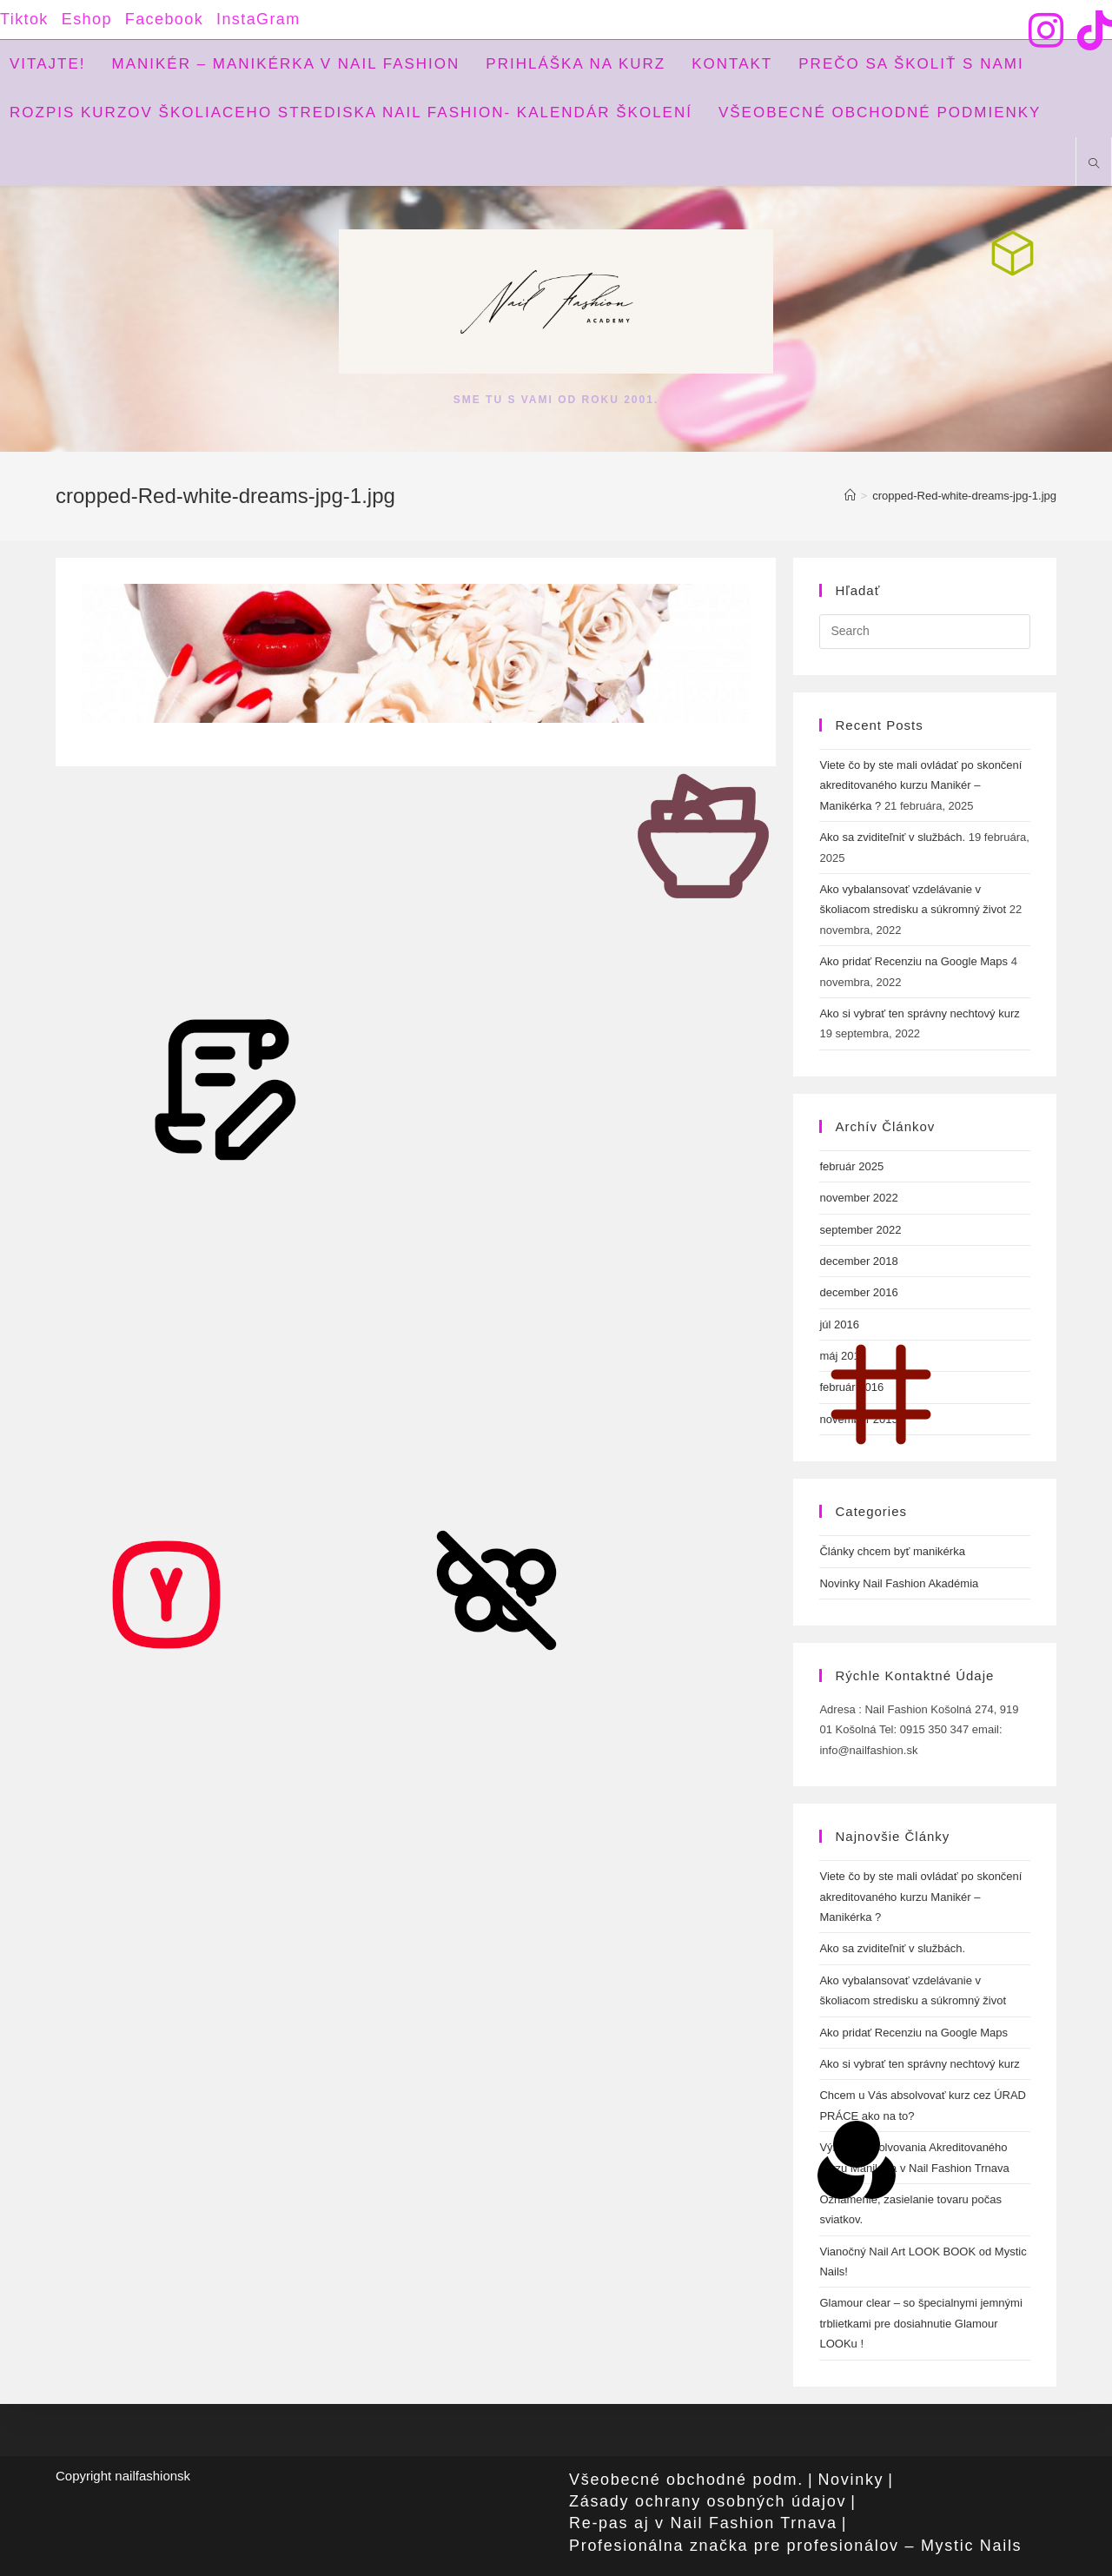 The width and height of the screenshot is (1112, 2576). What do you see at coordinates (857, 2160) in the screenshot?
I see `apply filters to refine results` at bounding box center [857, 2160].